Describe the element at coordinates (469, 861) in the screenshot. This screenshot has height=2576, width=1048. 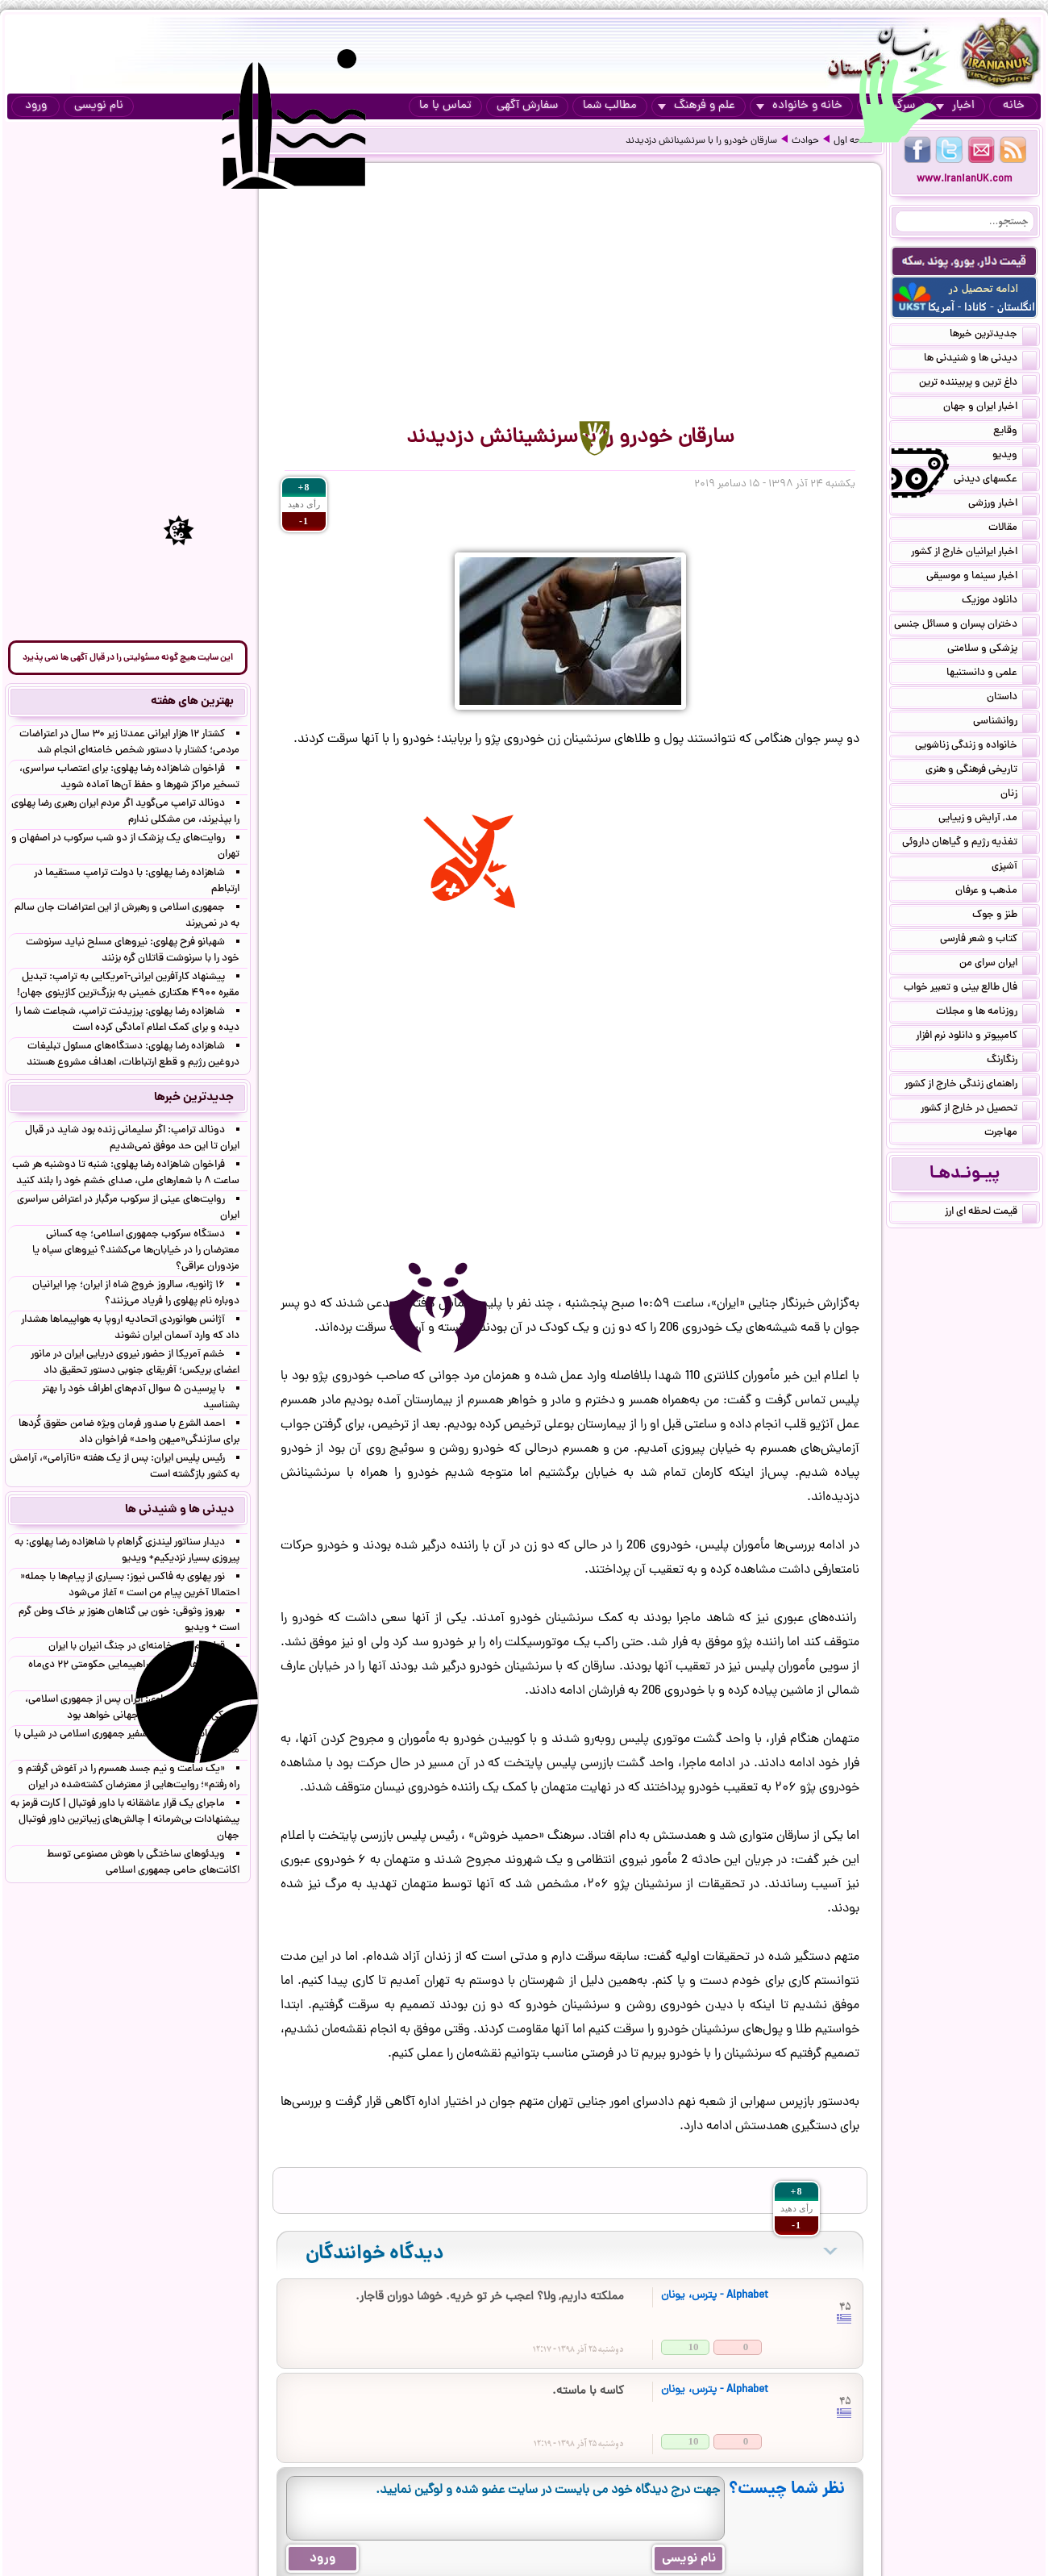
I see `spearfishing activity or game mode` at that location.